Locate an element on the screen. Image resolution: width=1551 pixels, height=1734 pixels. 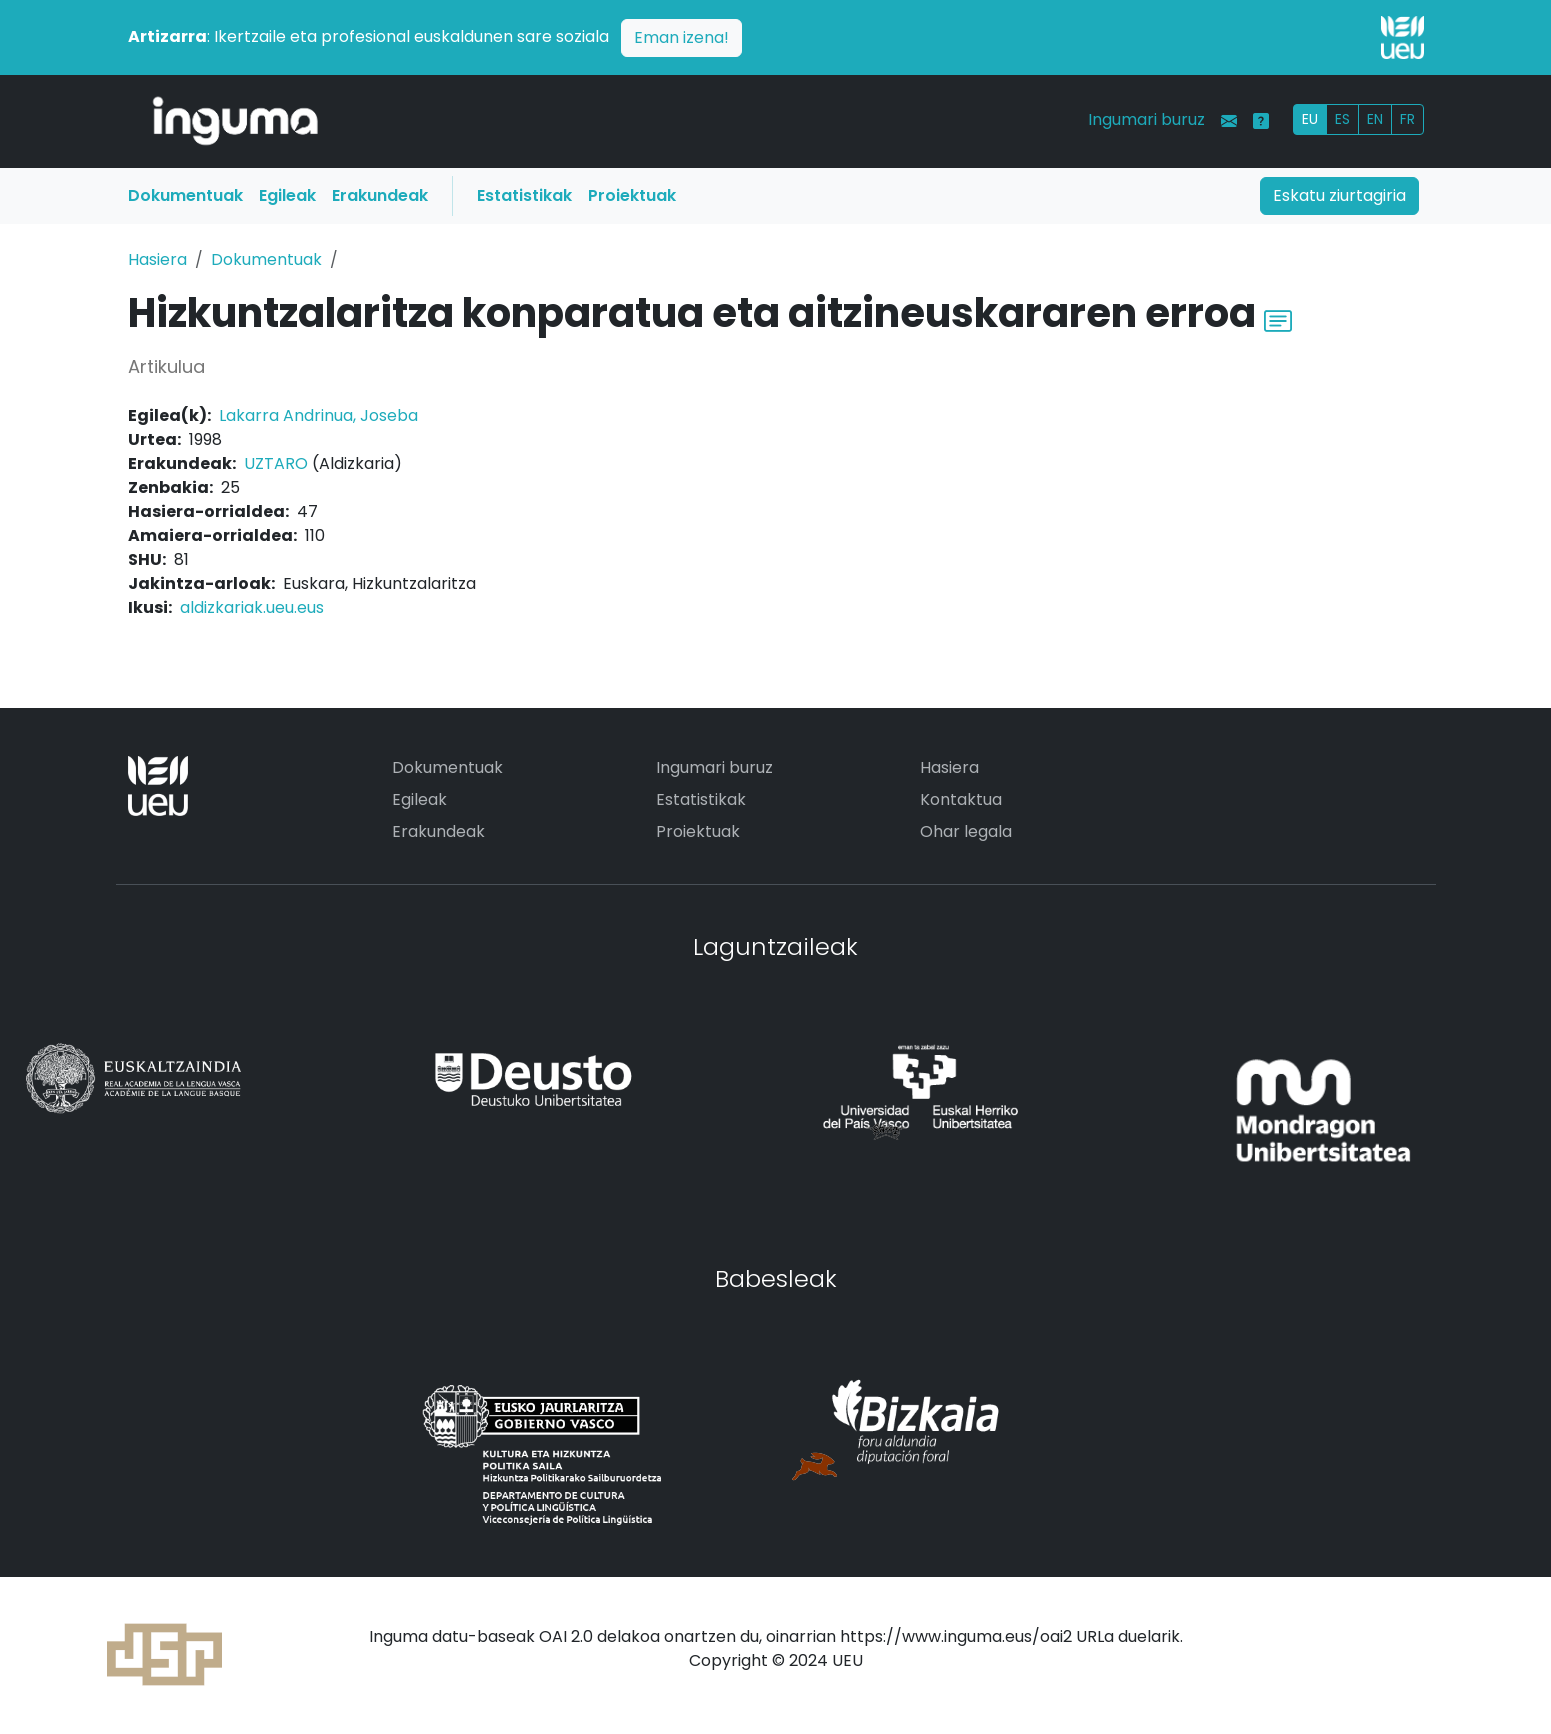
directus brand logo is located at coordinates (814, 1466).